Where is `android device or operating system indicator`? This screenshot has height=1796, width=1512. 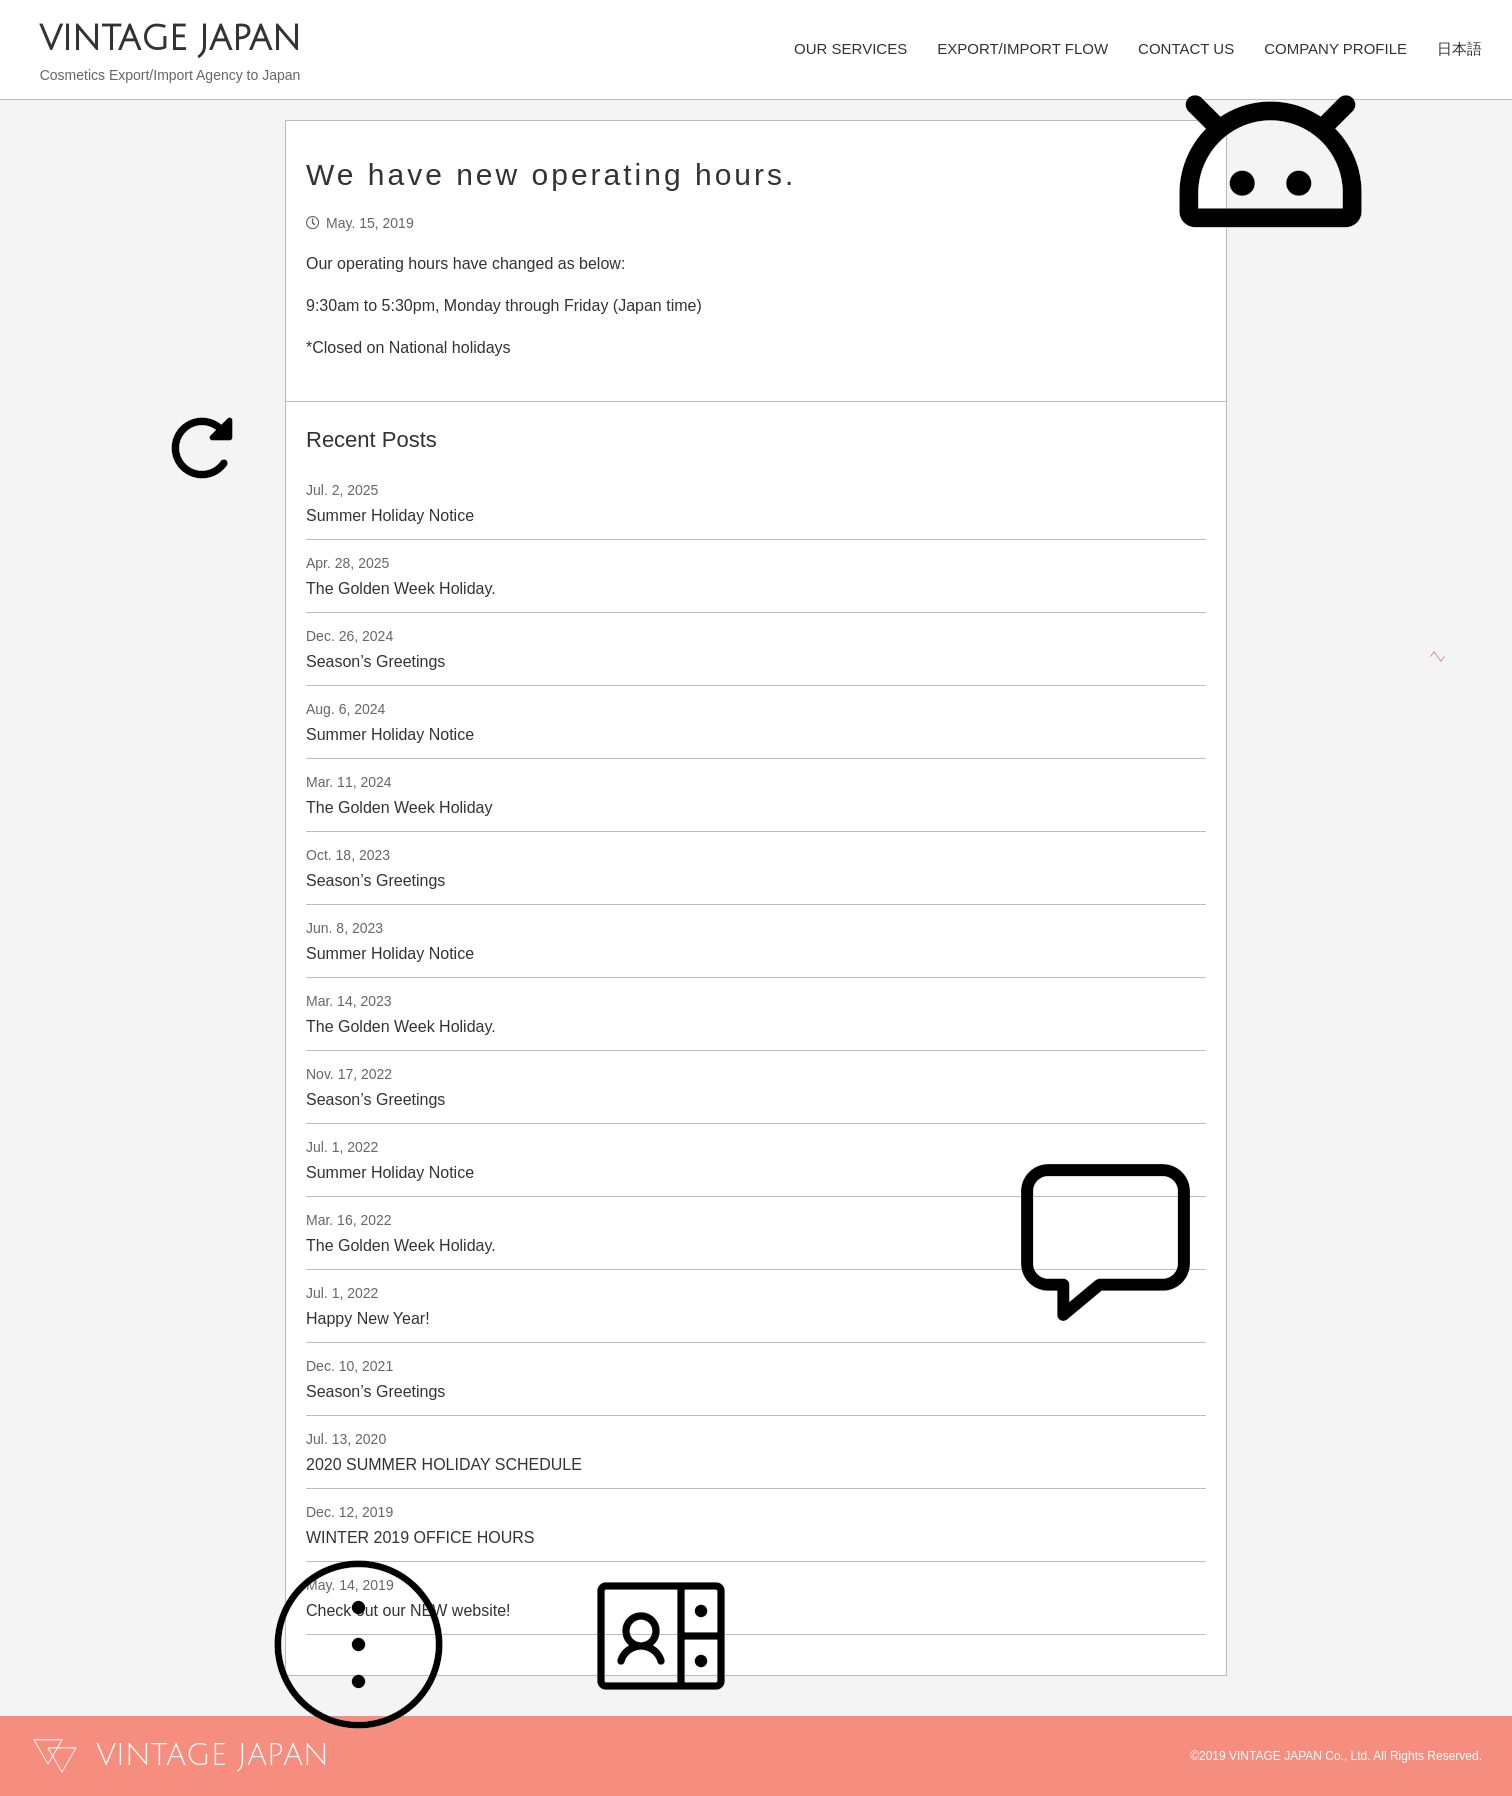
android device or operating system indicator is located at coordinates (1270, 167).